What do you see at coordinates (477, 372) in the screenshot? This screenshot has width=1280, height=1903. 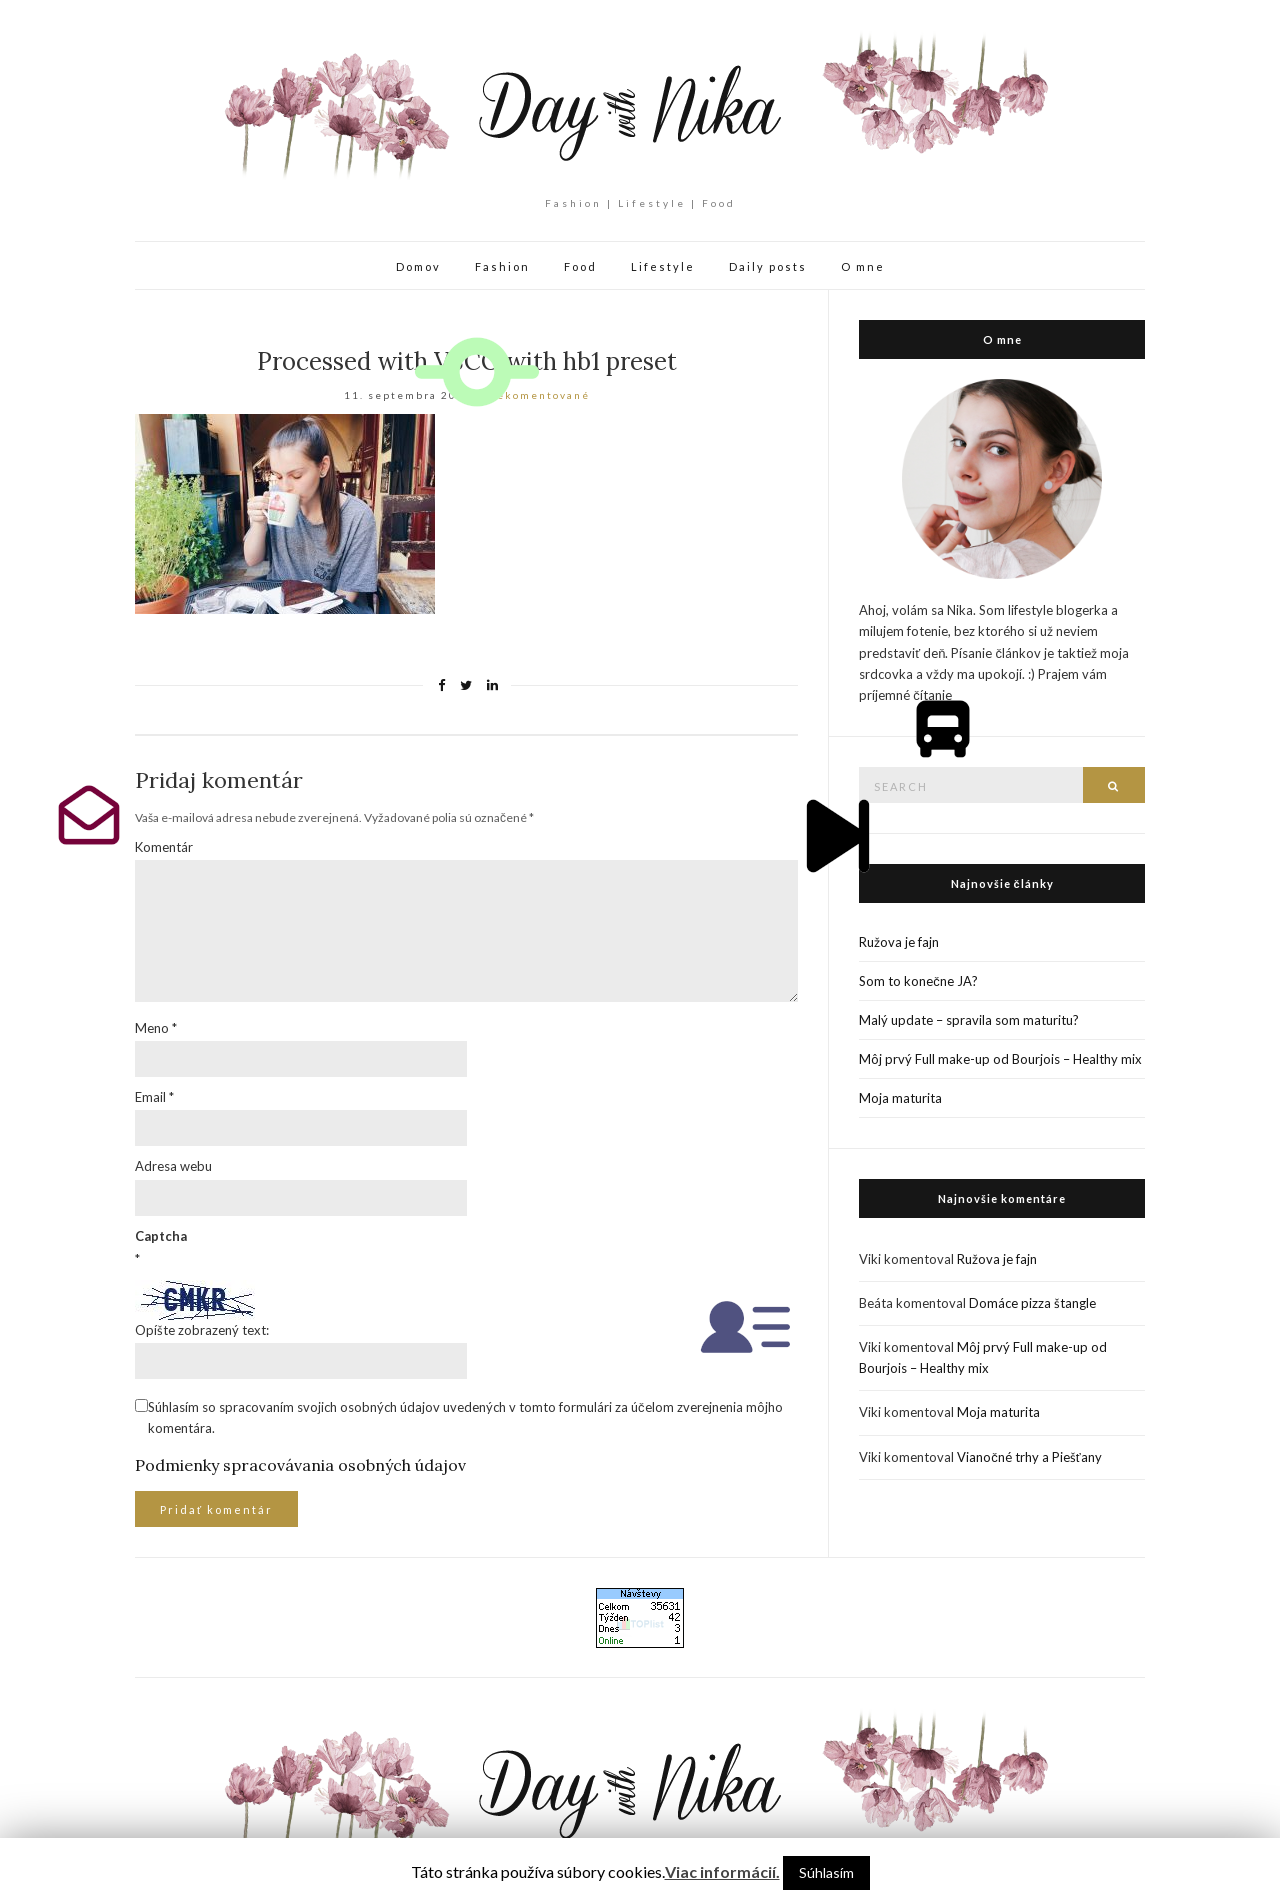 I see `view commit history` at bounding box center [477, 372].